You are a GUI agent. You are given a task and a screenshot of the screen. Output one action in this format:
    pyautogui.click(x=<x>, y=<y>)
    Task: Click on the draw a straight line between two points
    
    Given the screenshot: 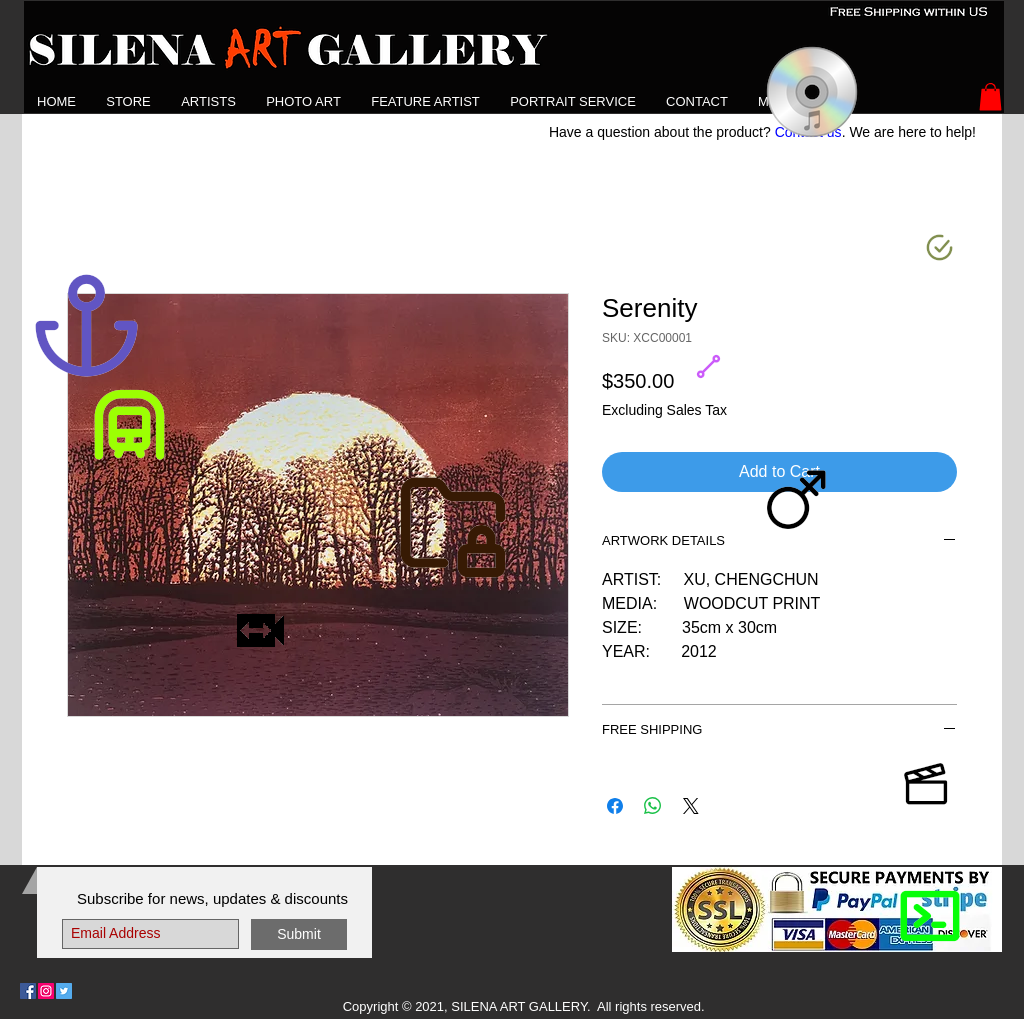 What is the action you would take?
    pyautogui.click(x=708, y=366)
    